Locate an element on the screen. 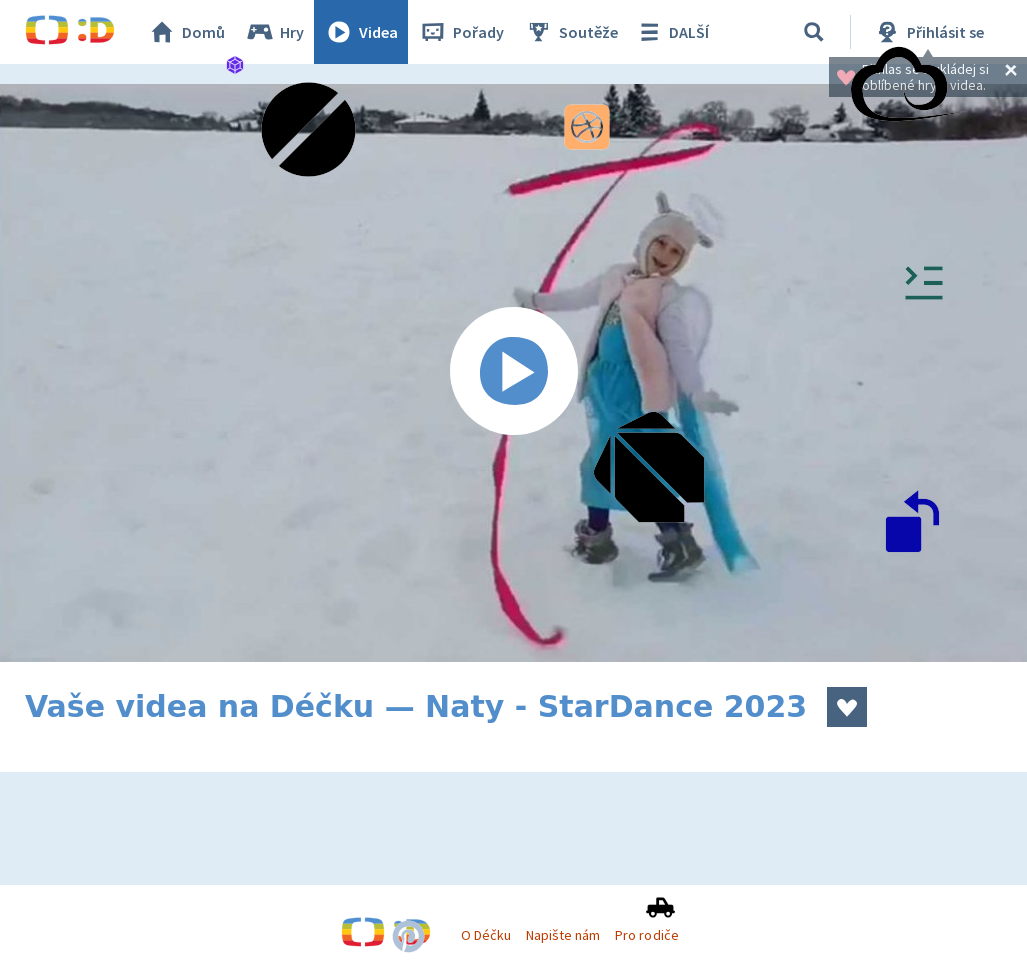 The image size is (1027, 979). open the Pinterest app is located at coordinates (408, 936).